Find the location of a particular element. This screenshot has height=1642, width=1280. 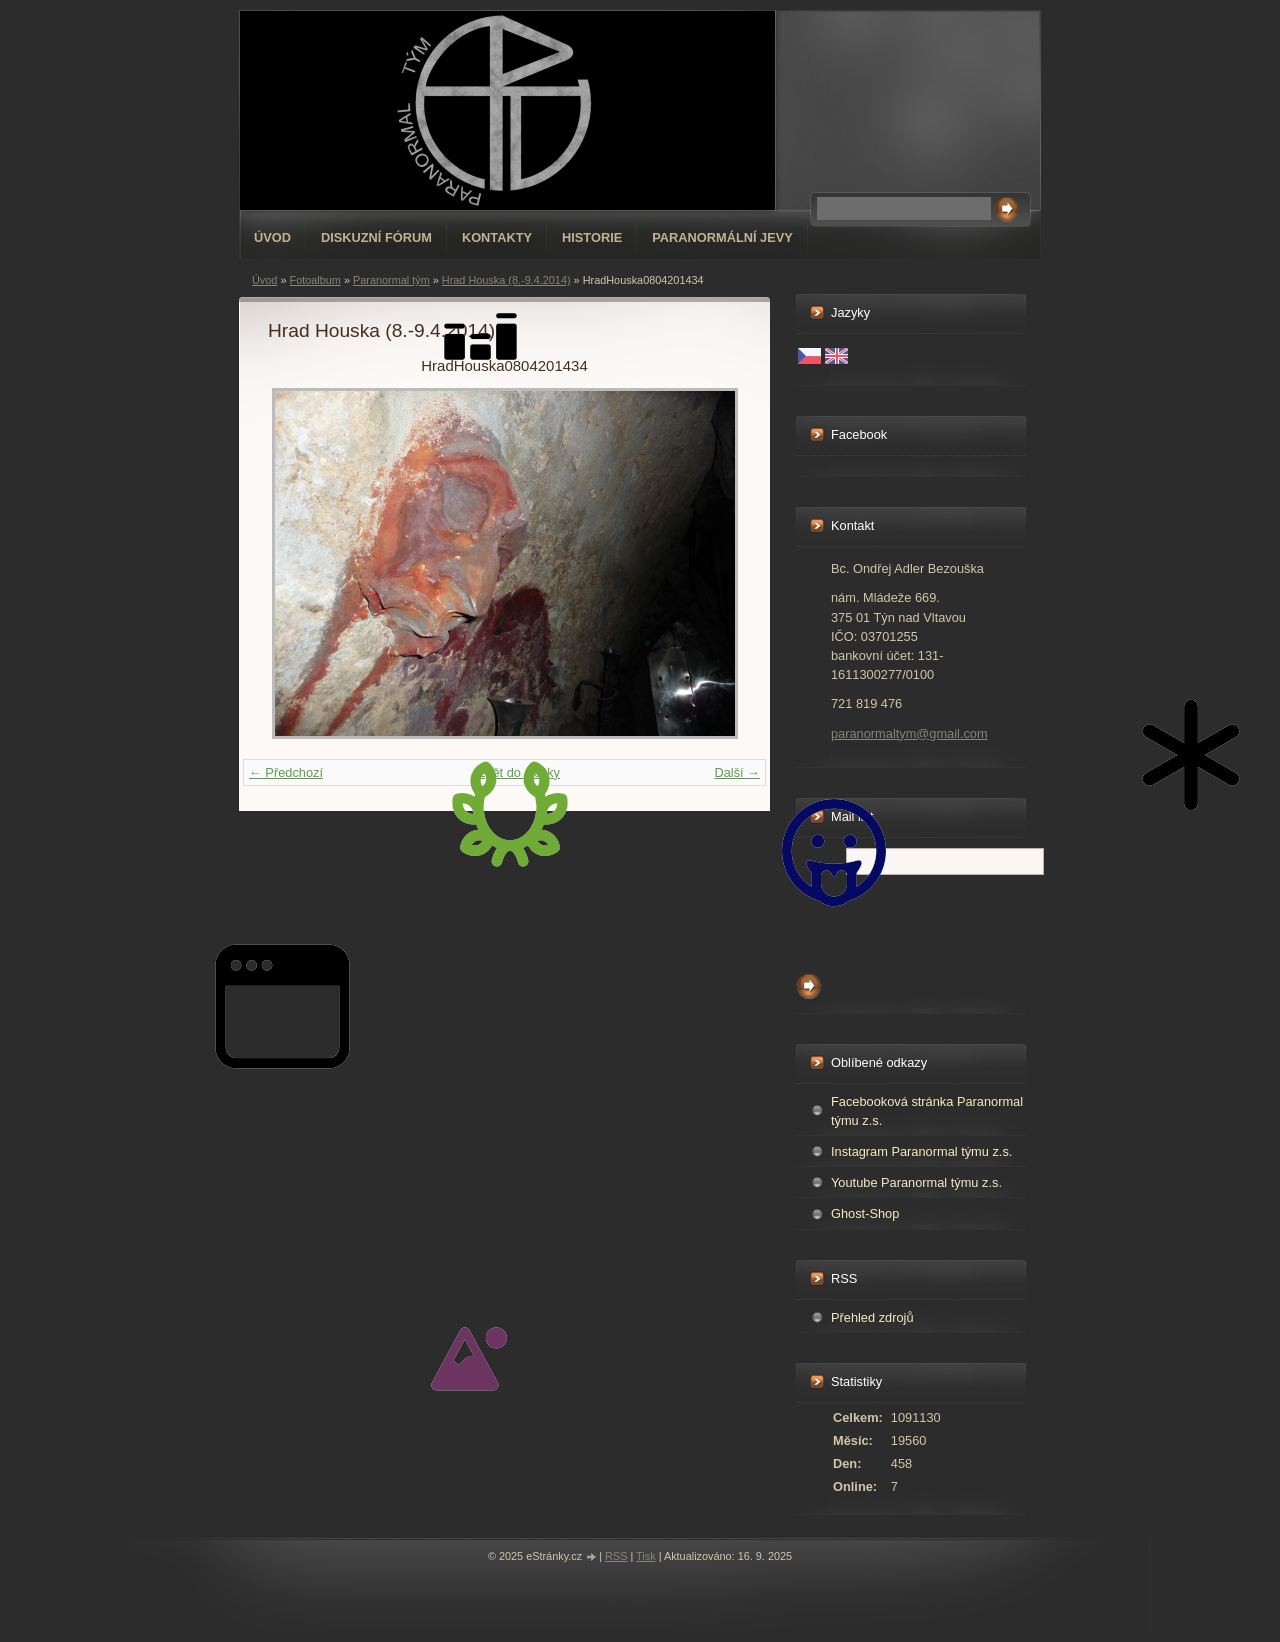

view achievements or awards is located at coordinates (510, 814).